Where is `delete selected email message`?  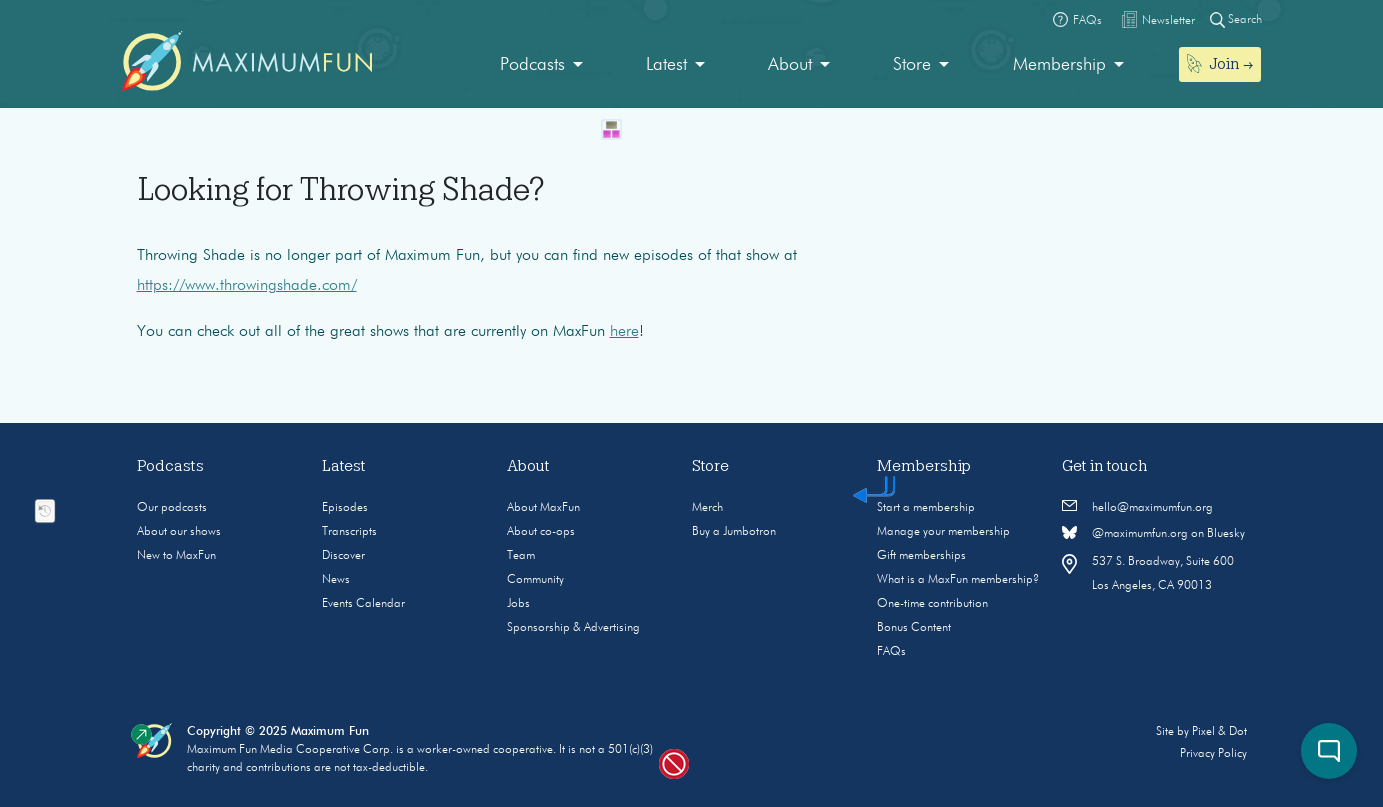
delete selected email message is located at coordinates (674, 764).